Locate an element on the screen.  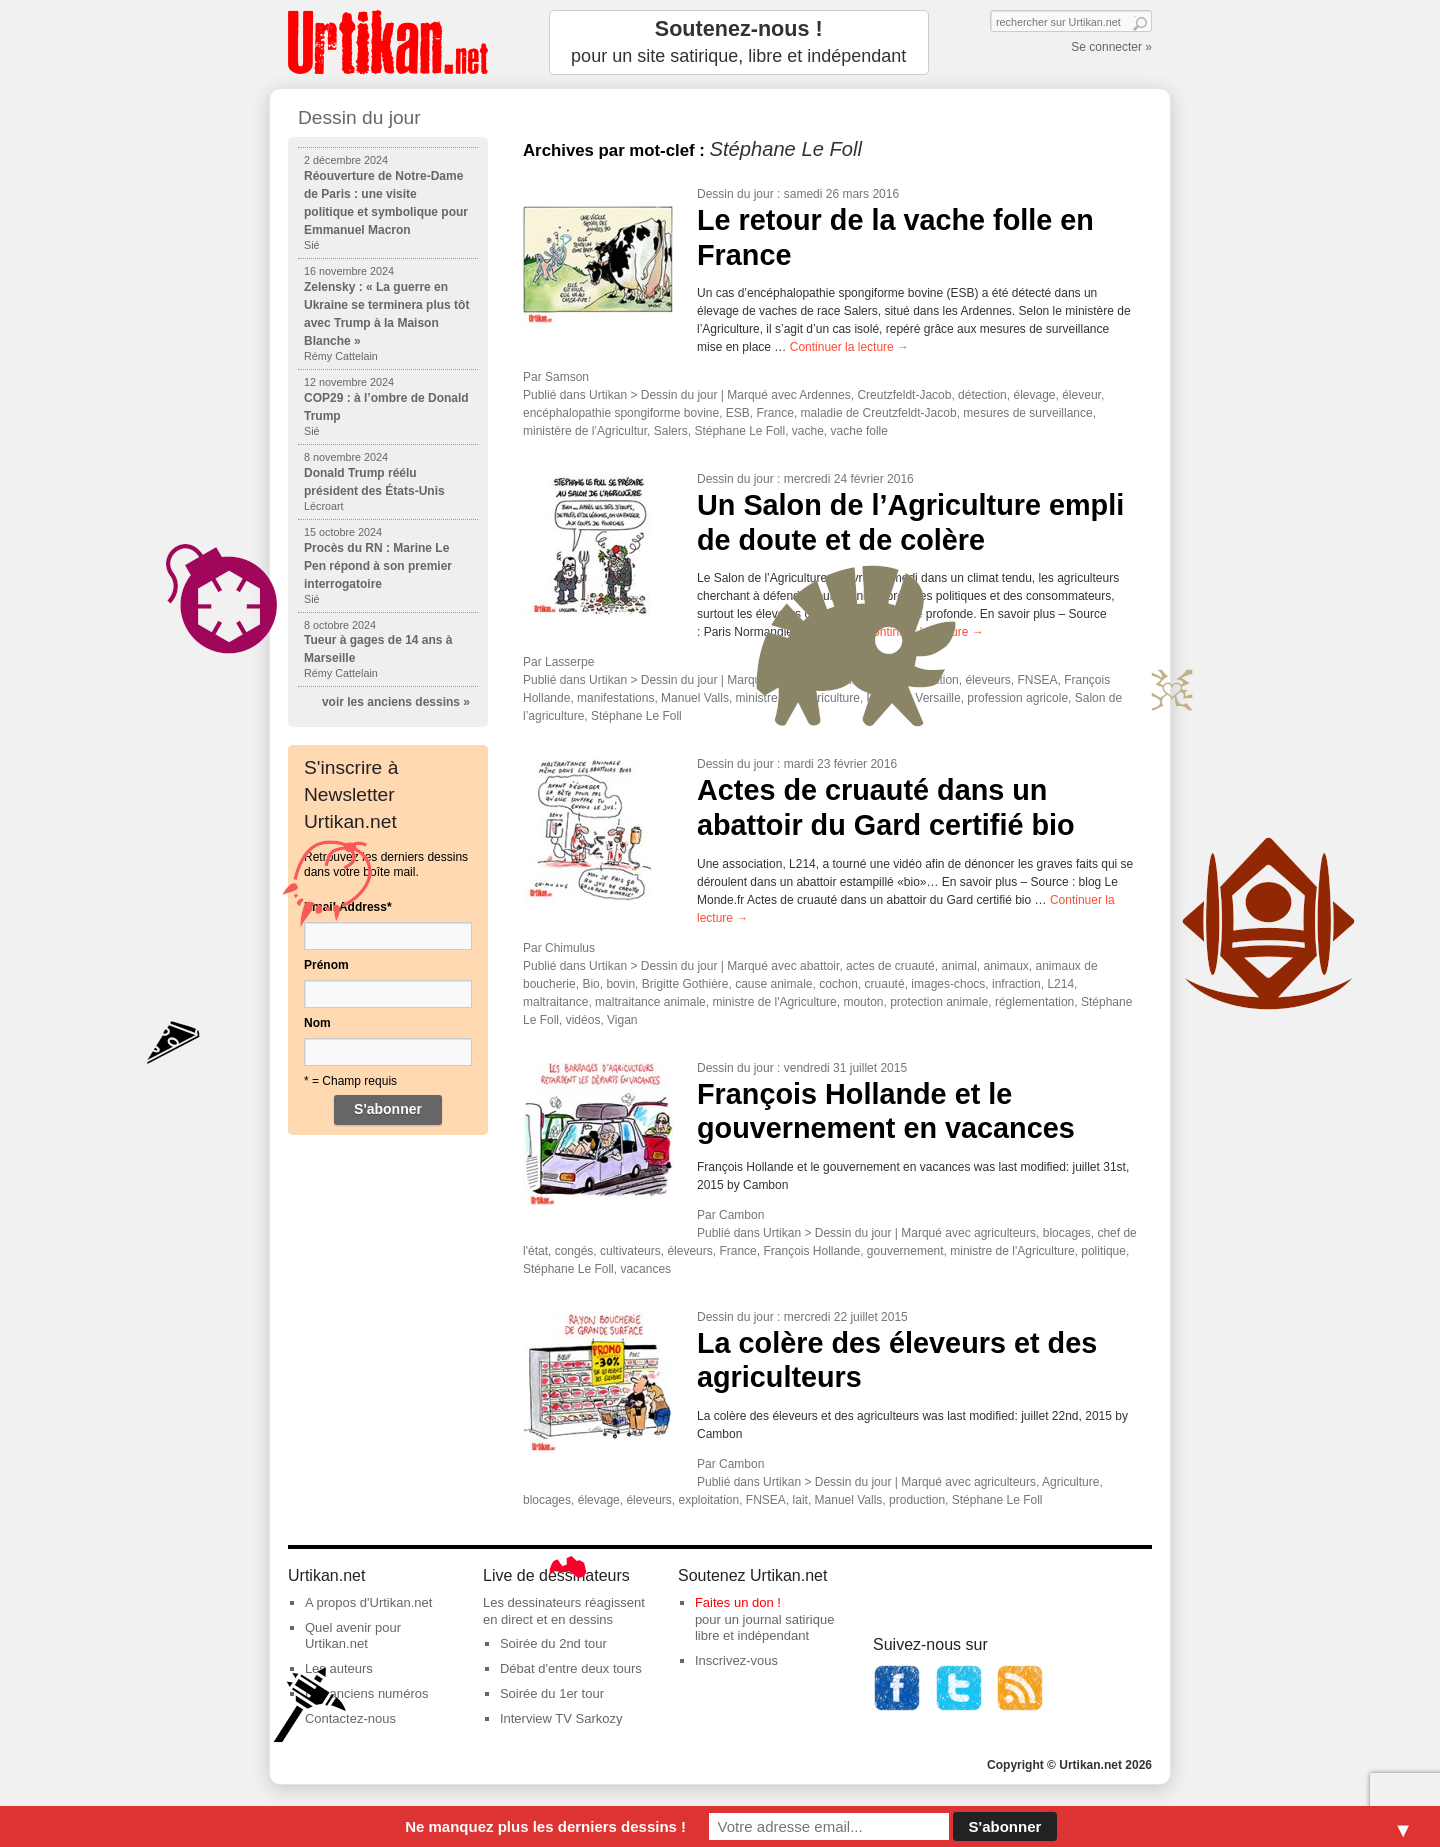
select latvia as your country or region is located at coordinates (568, 1567).